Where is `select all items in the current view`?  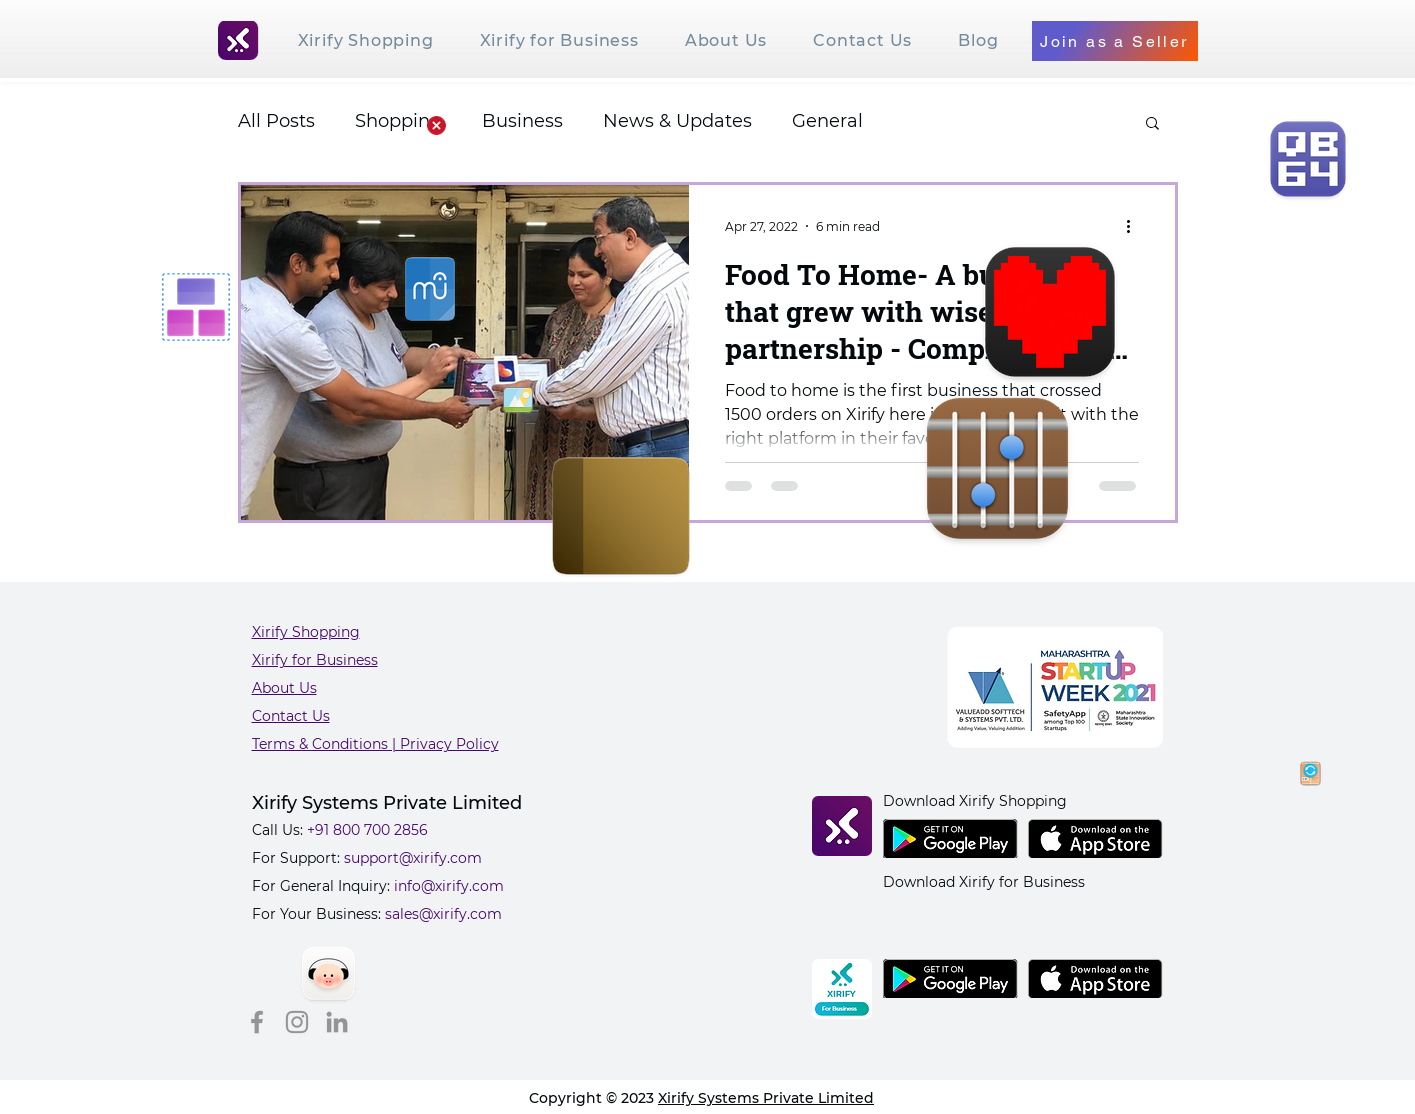
select all items in the current view is located at coordinates (196, 307).